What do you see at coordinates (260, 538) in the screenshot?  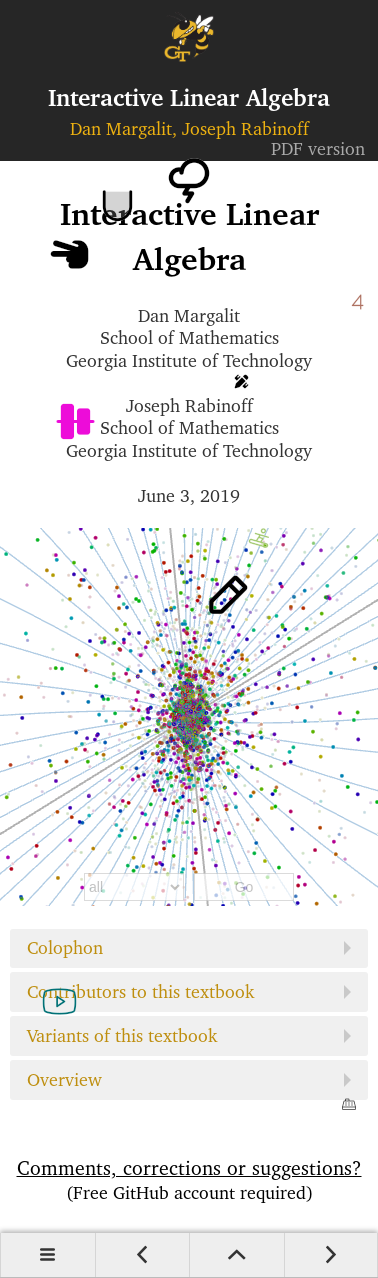 I see `access snowboarding or winter sports content` at bounding box center [260, 538].